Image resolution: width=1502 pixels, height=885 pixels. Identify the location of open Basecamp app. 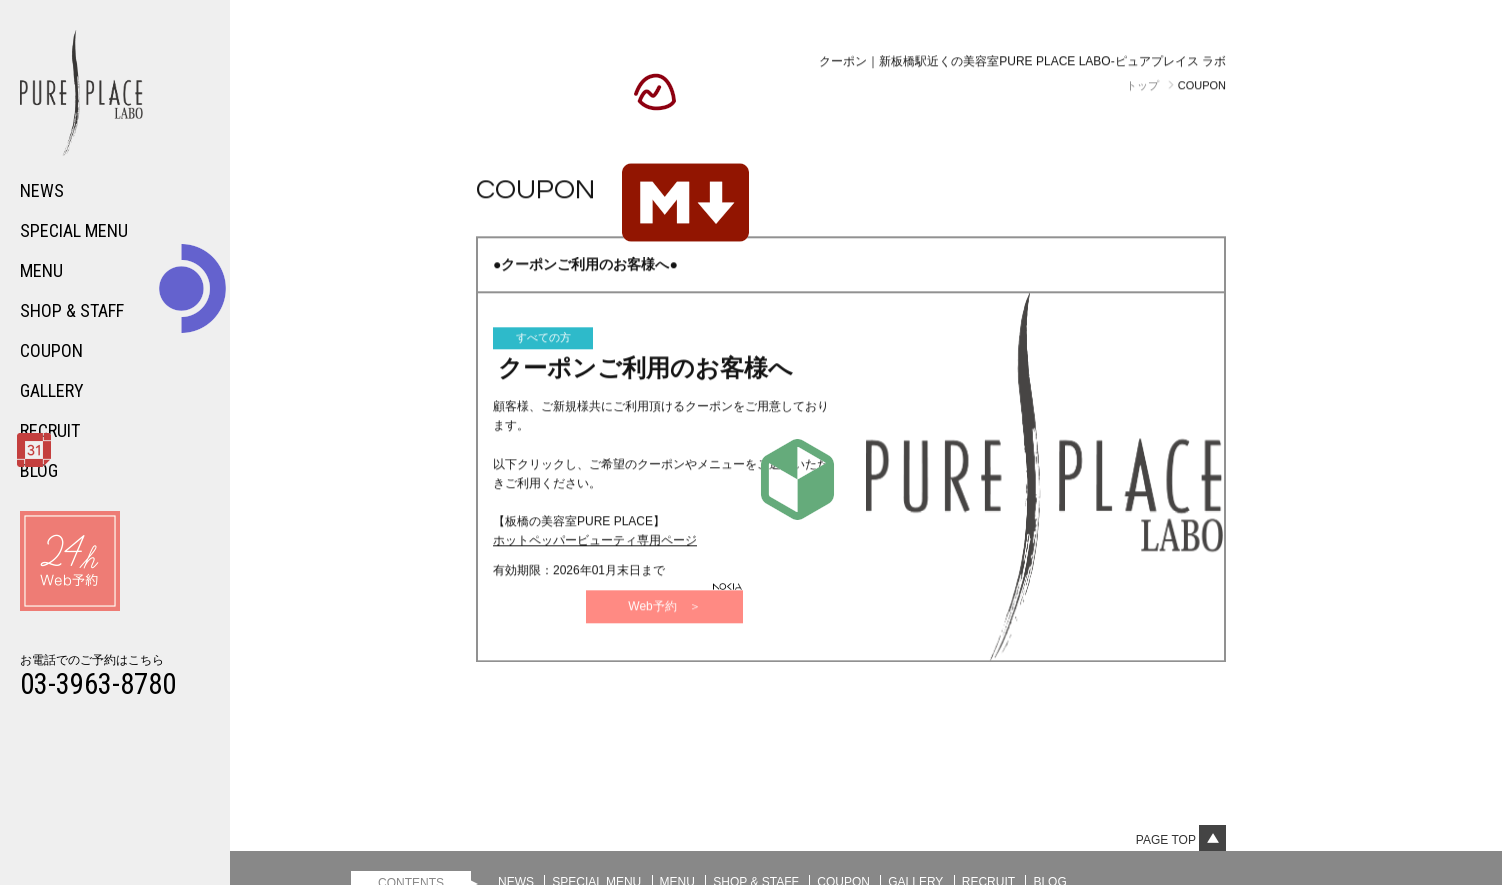
(655, 92).